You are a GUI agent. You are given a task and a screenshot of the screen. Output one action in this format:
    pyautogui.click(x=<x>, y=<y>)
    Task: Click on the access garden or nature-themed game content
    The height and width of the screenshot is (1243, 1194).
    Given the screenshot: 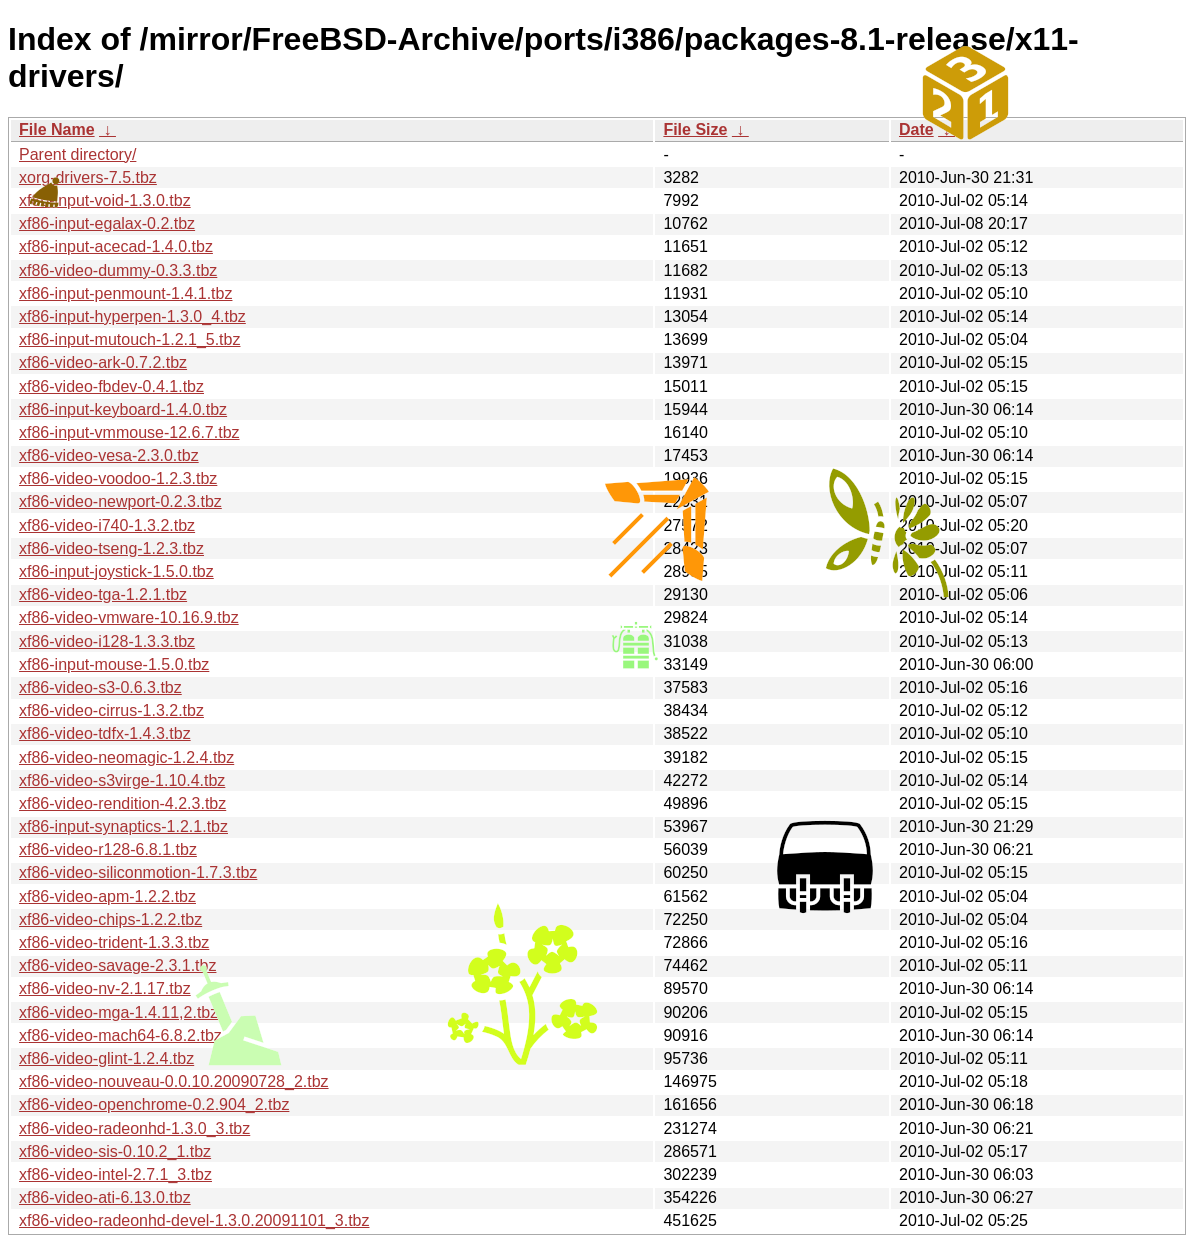 What is the action you would take?
    pyautogui.click(x=885, y=532)
    